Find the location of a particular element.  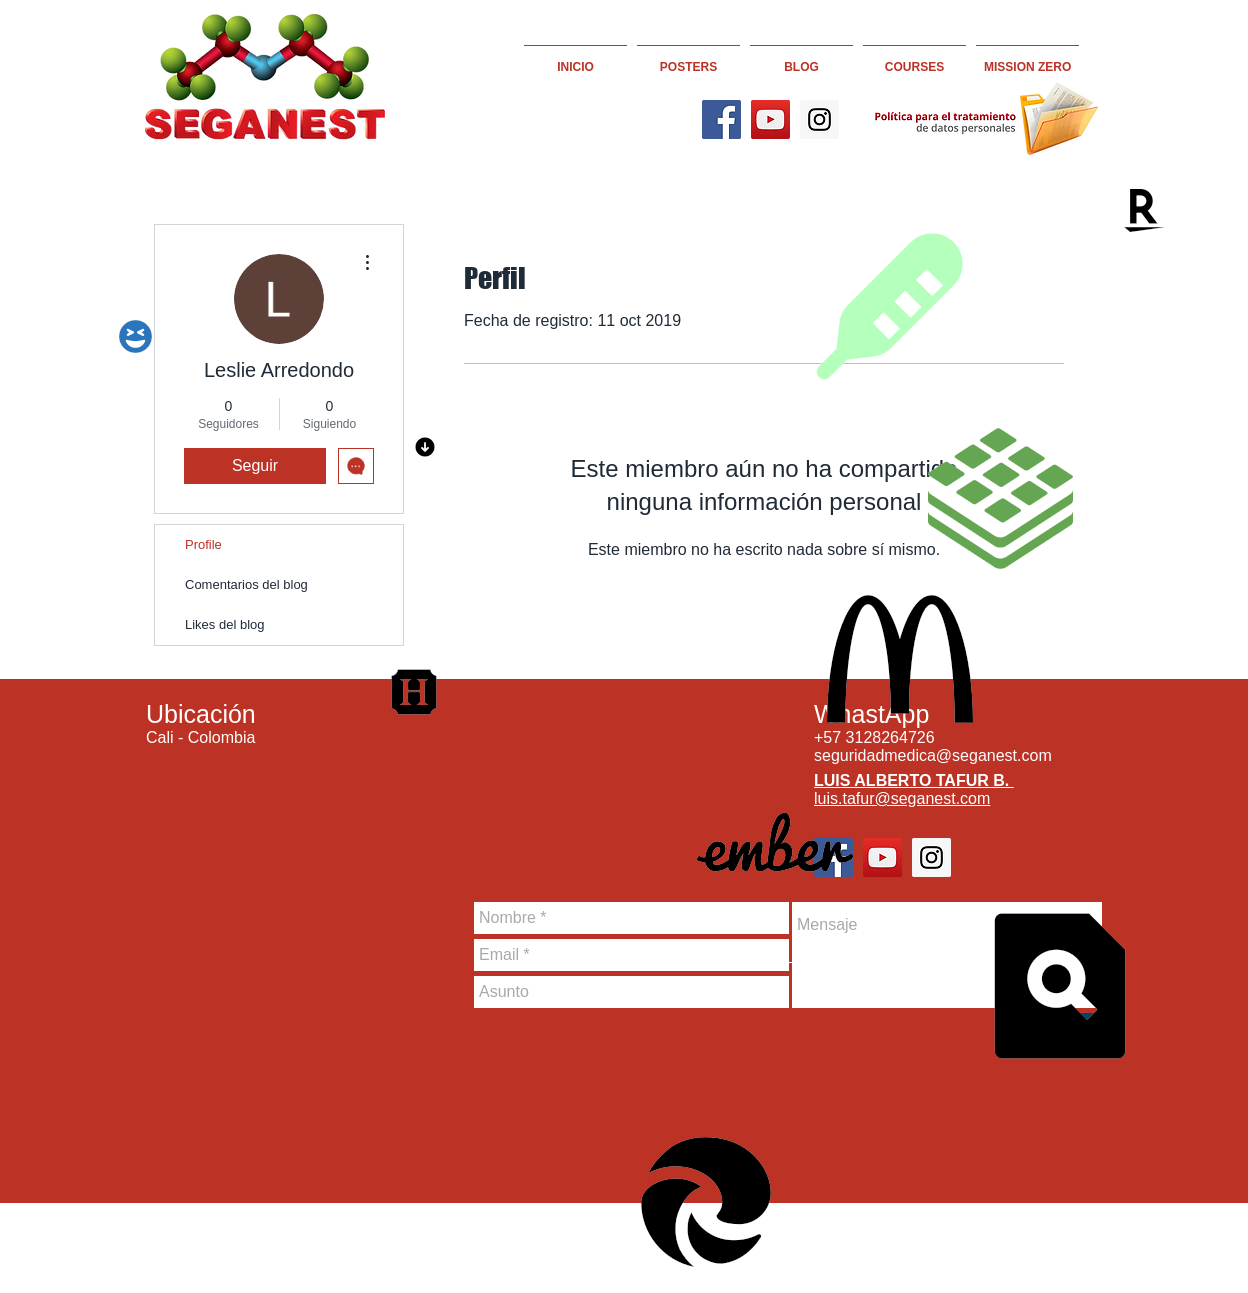

open the Rakuten app is located at coordinates (1144, 210).